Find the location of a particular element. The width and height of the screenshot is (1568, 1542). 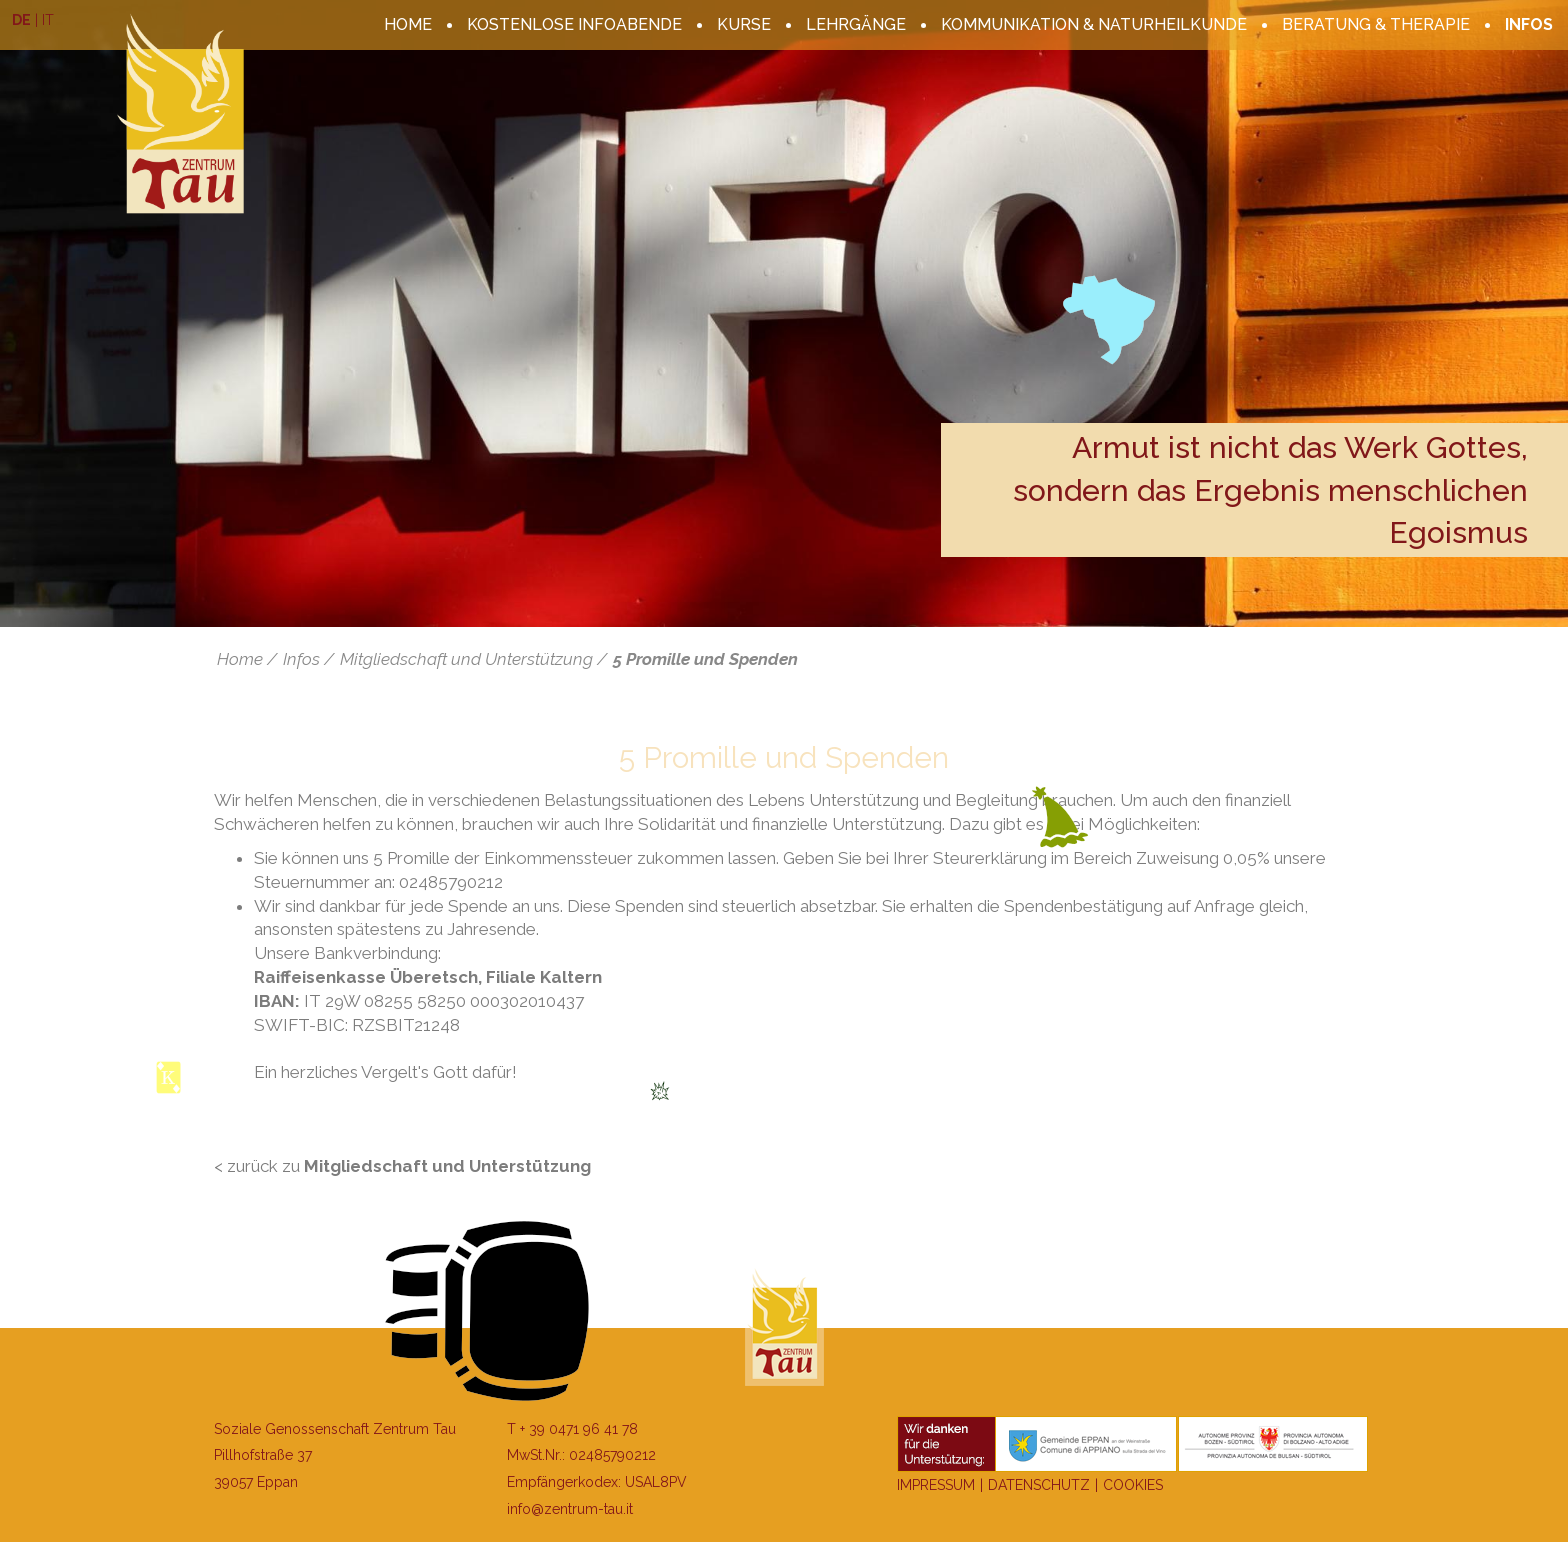

holiday or christmas-themed content is located at coordinates (1060, 817).